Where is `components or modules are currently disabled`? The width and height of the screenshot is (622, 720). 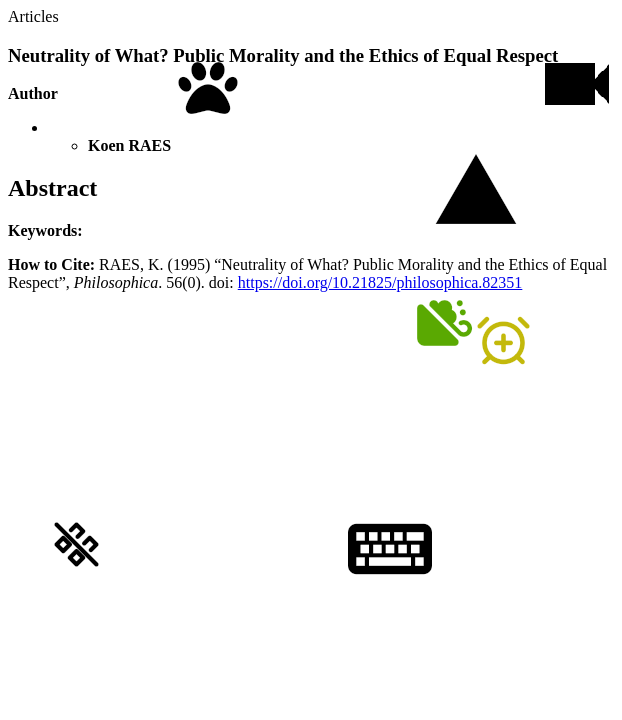 components or modules are currently disabled is located at coordinates (76, 544).